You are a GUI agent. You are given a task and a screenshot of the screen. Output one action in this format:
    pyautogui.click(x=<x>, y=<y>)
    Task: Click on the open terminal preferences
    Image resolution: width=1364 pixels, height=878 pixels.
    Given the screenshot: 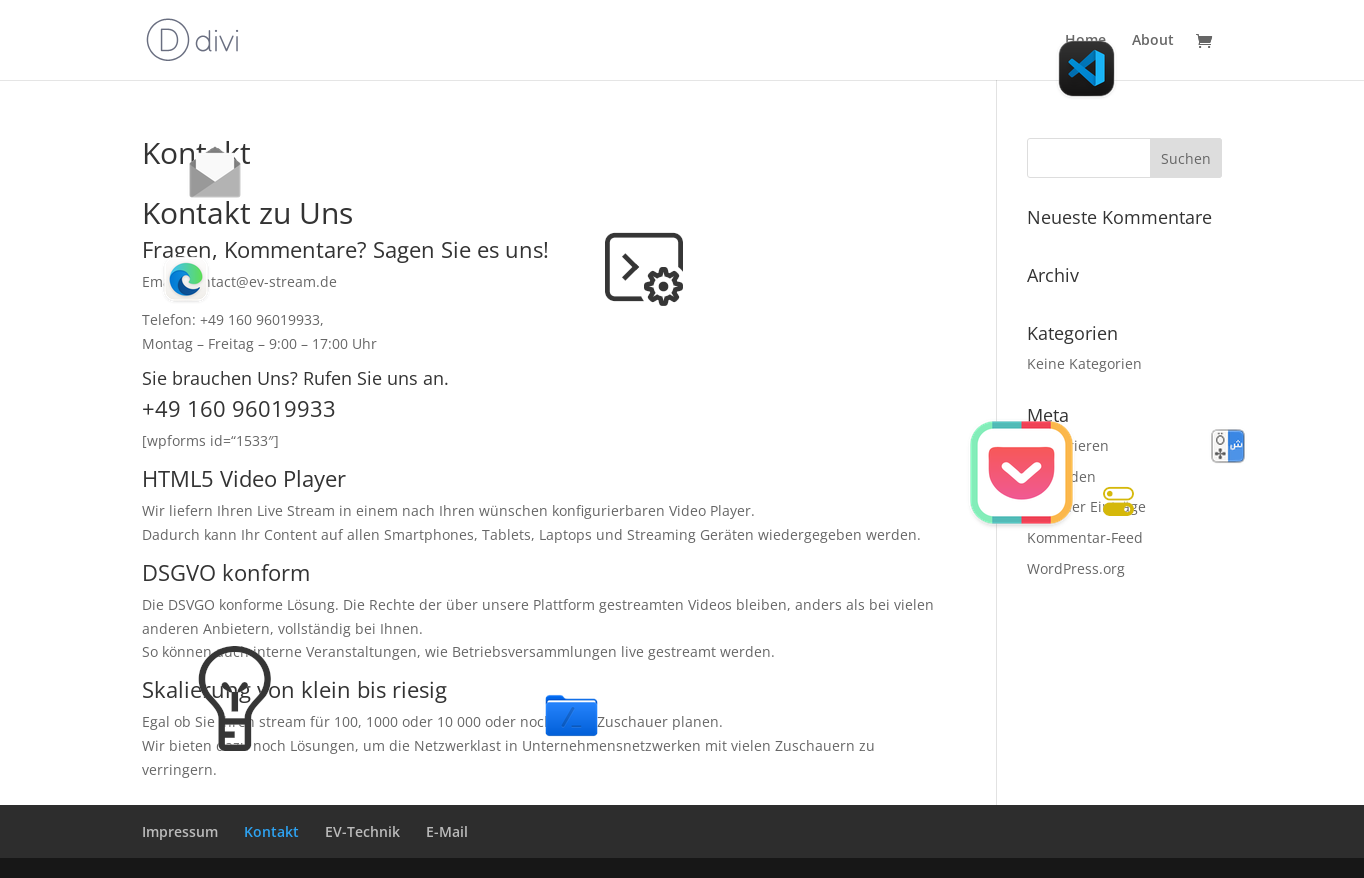 What is the action you would take?
    pyautogui.click(x=644, y=267)
    